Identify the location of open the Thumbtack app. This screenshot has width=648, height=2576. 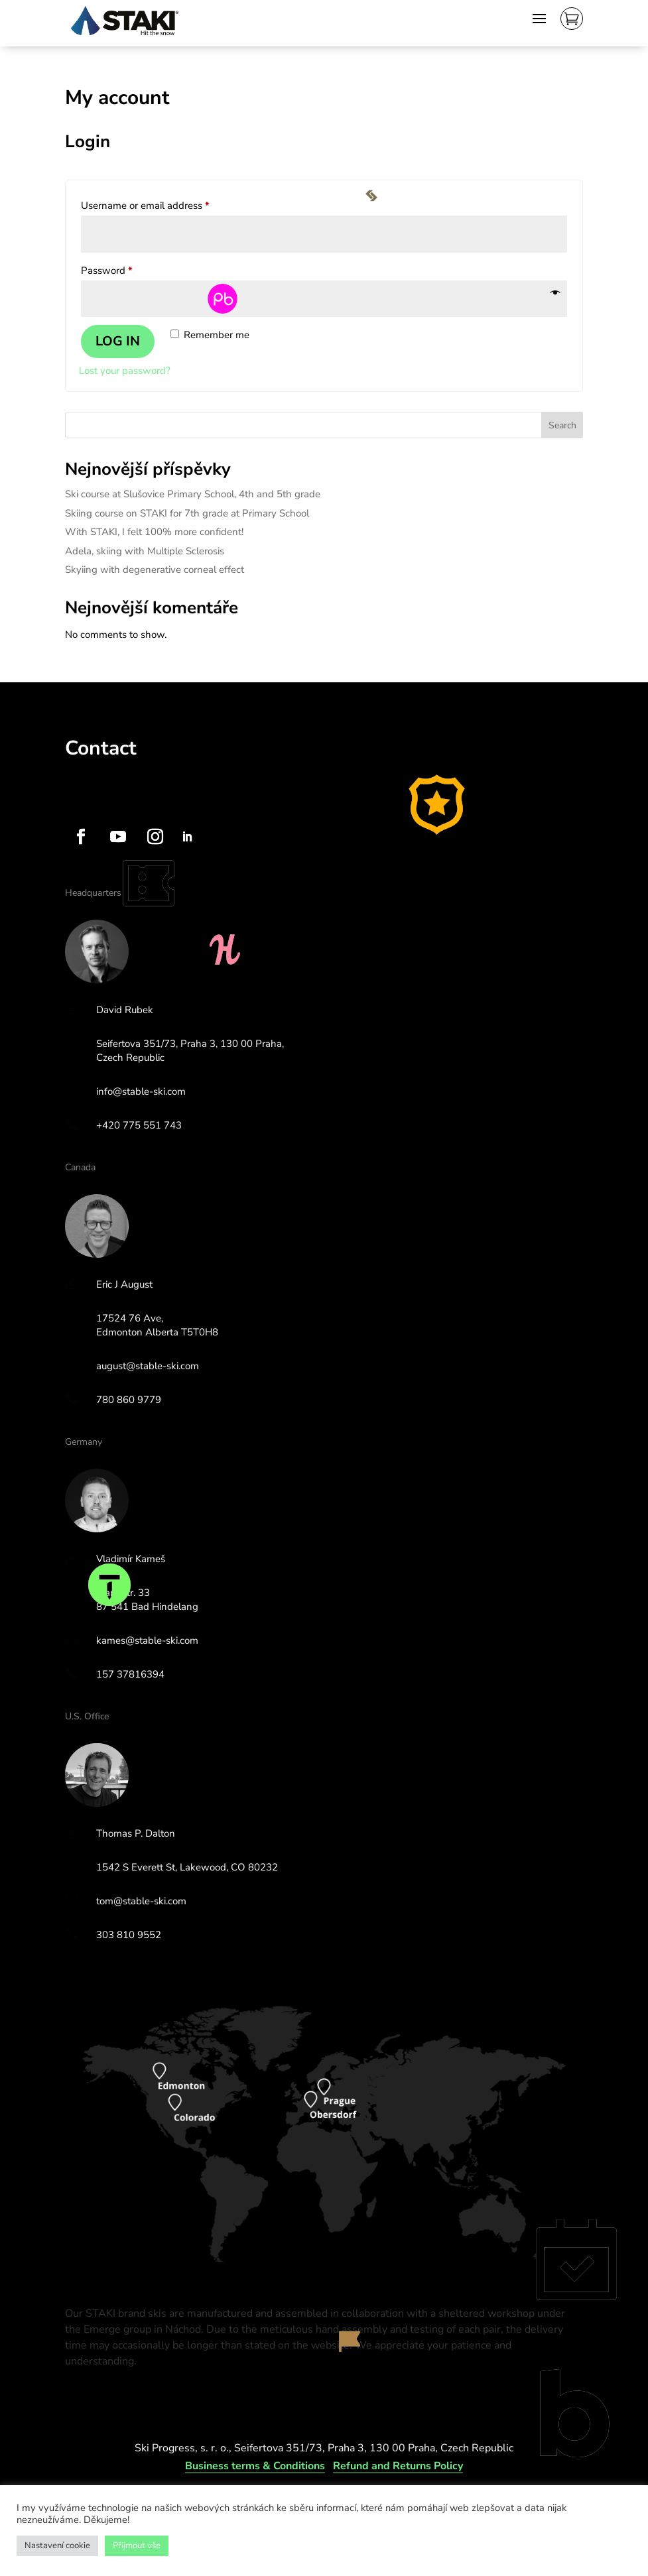
(109, 1585).